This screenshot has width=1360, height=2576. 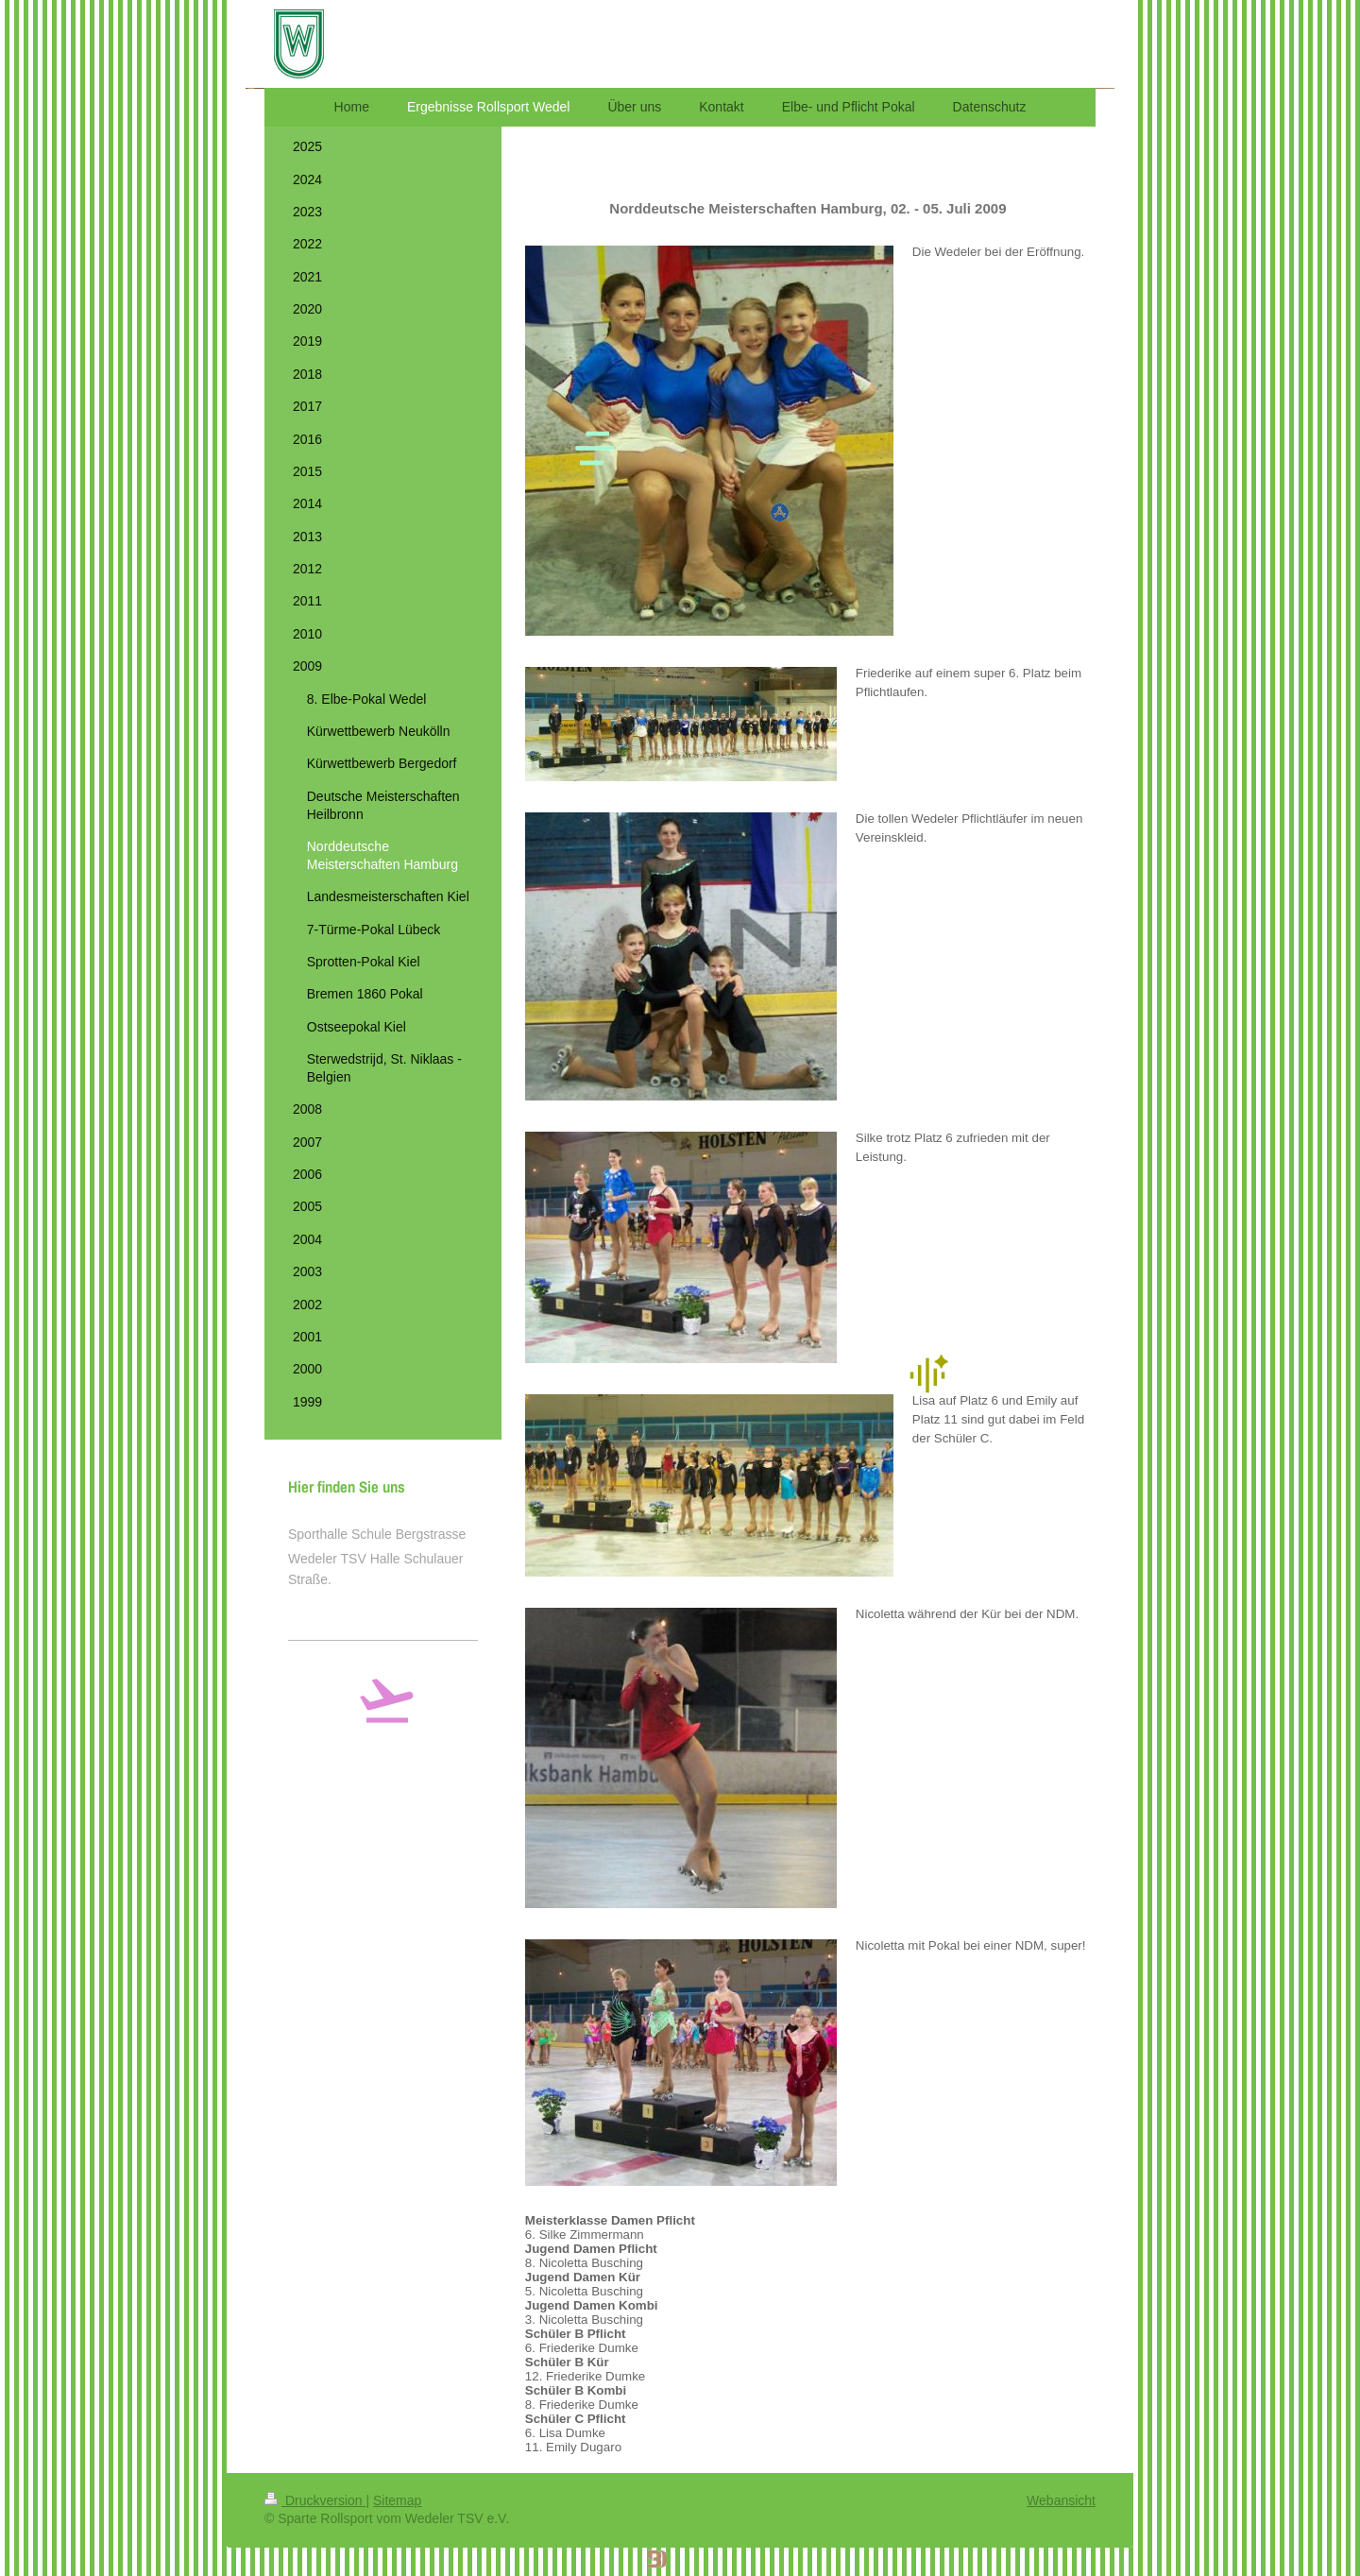 What do you see at coordinates (594, 448) in the screenshot?
I see `open navigation menu` at bounding box center [594, 448].